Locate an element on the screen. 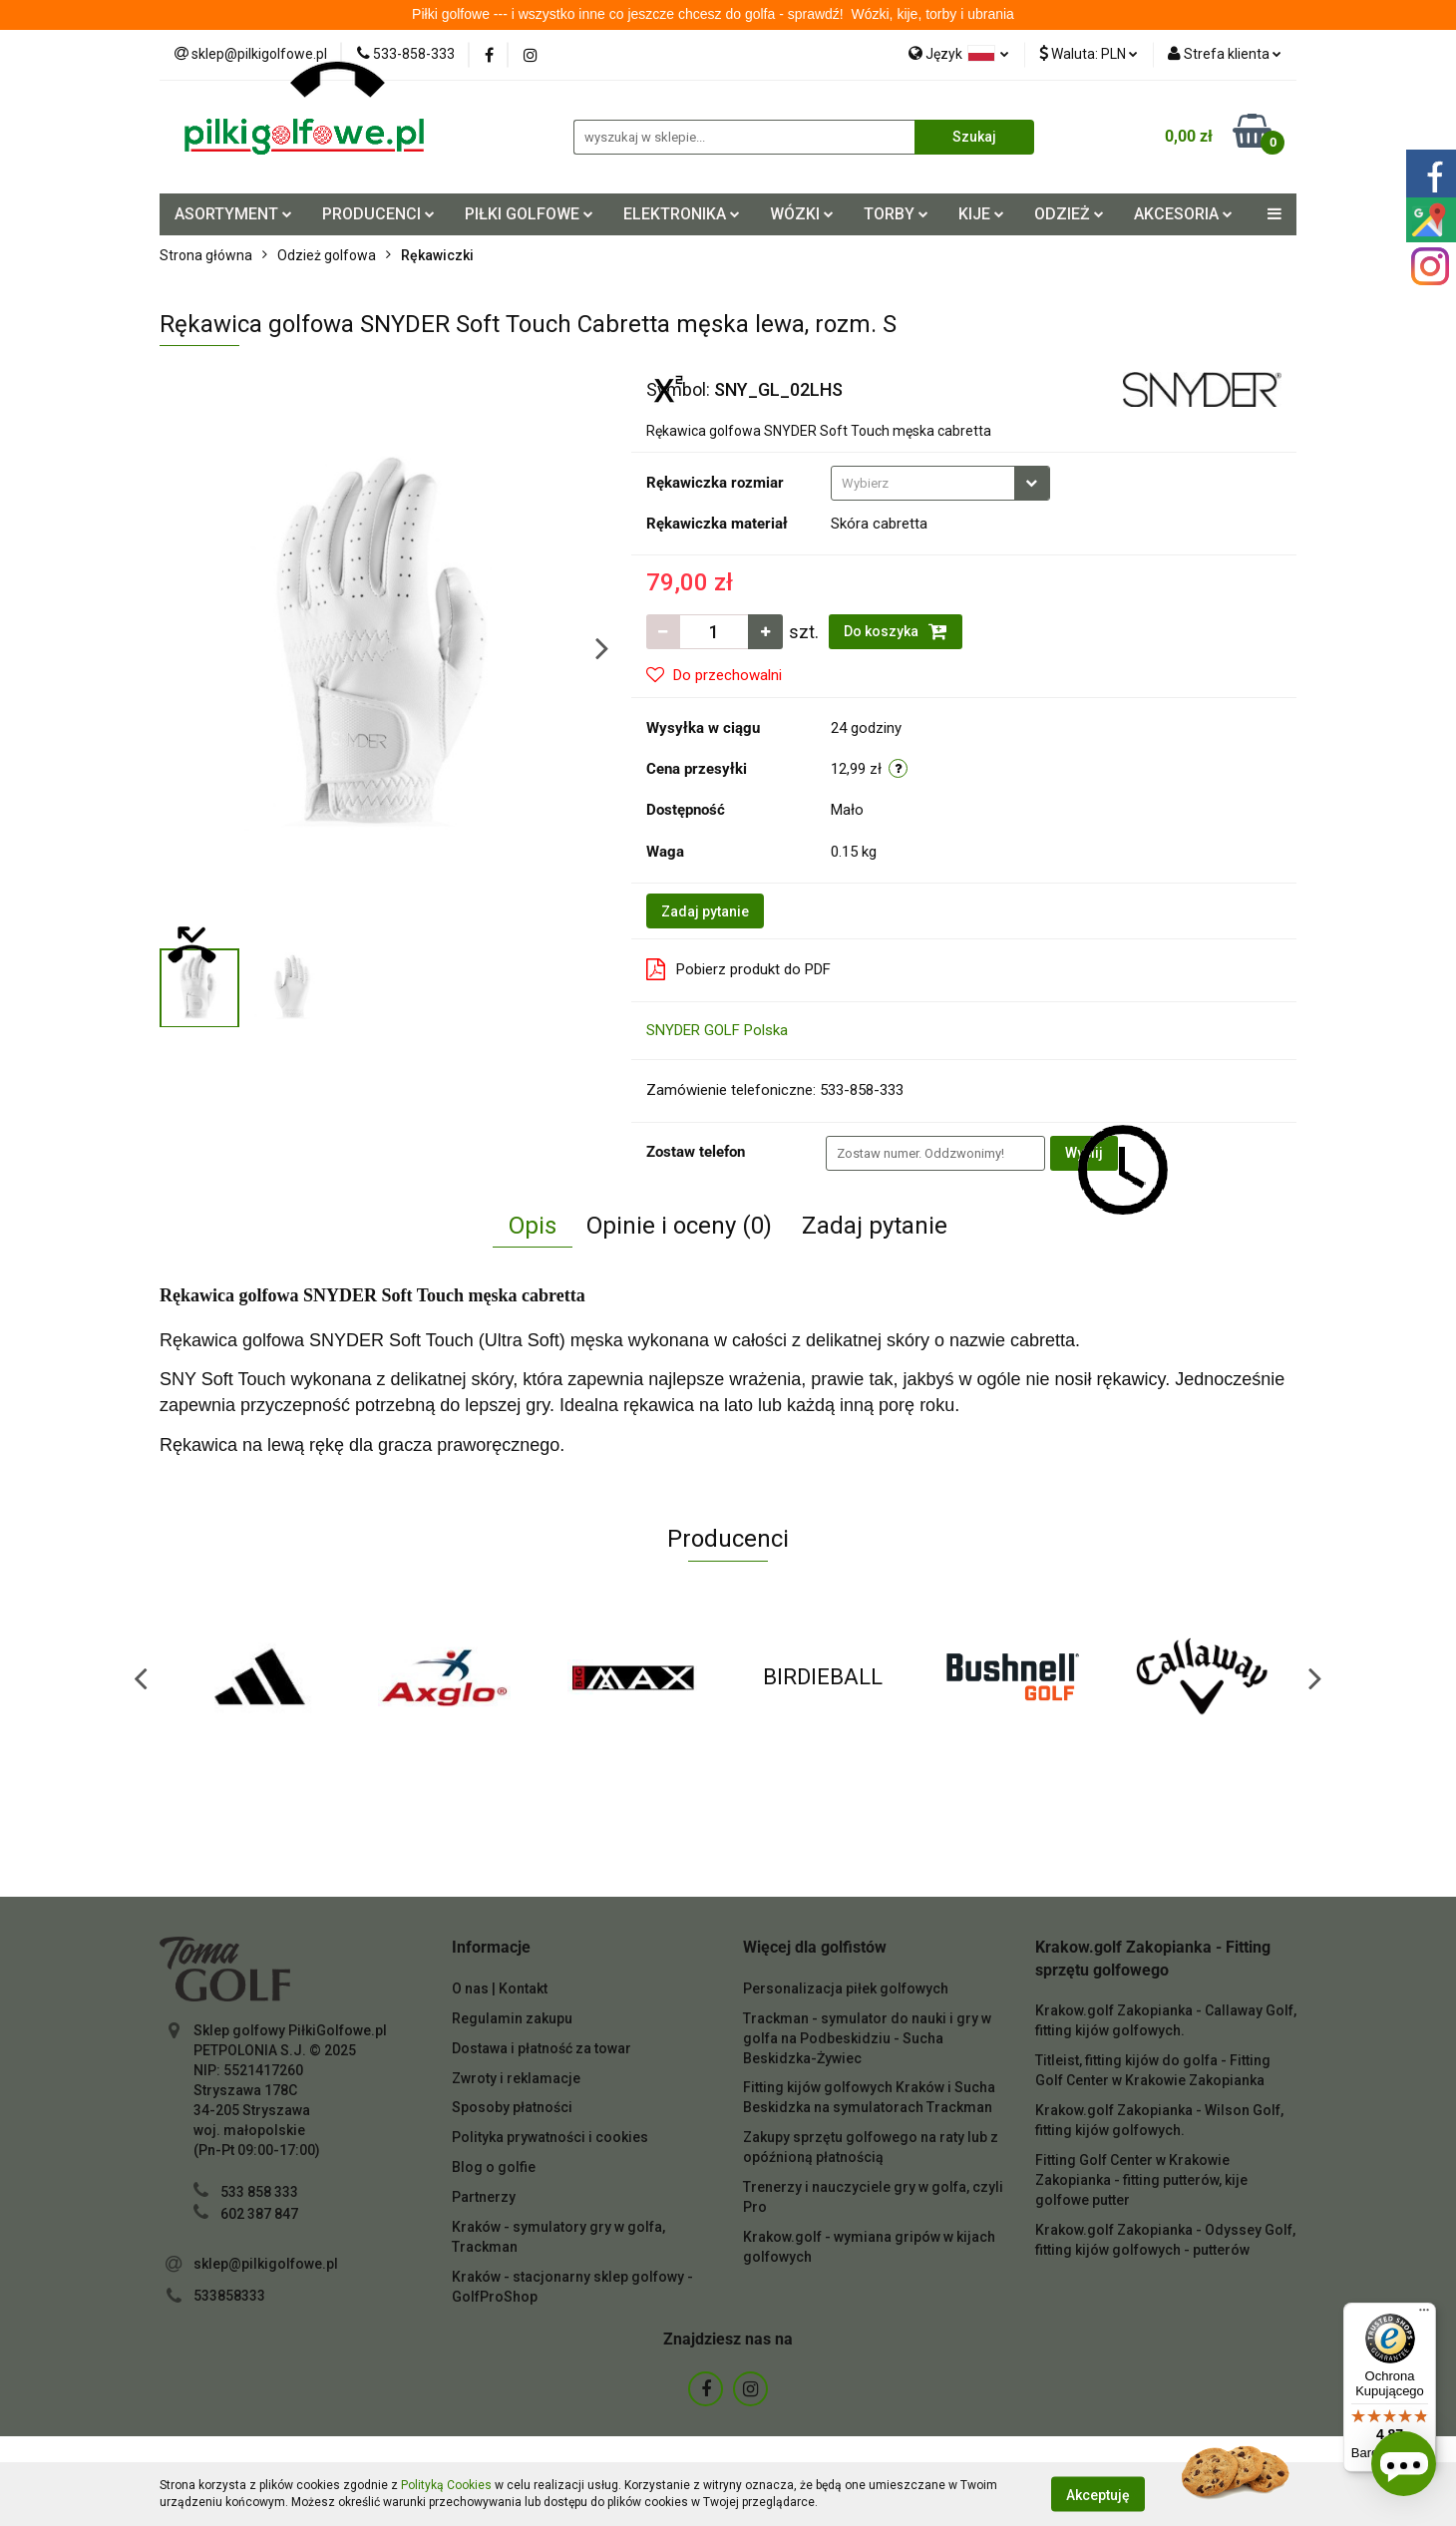 The height and width of the screenshot is (2526, 1456). end the current phone call is located at coordinates (337, 81).